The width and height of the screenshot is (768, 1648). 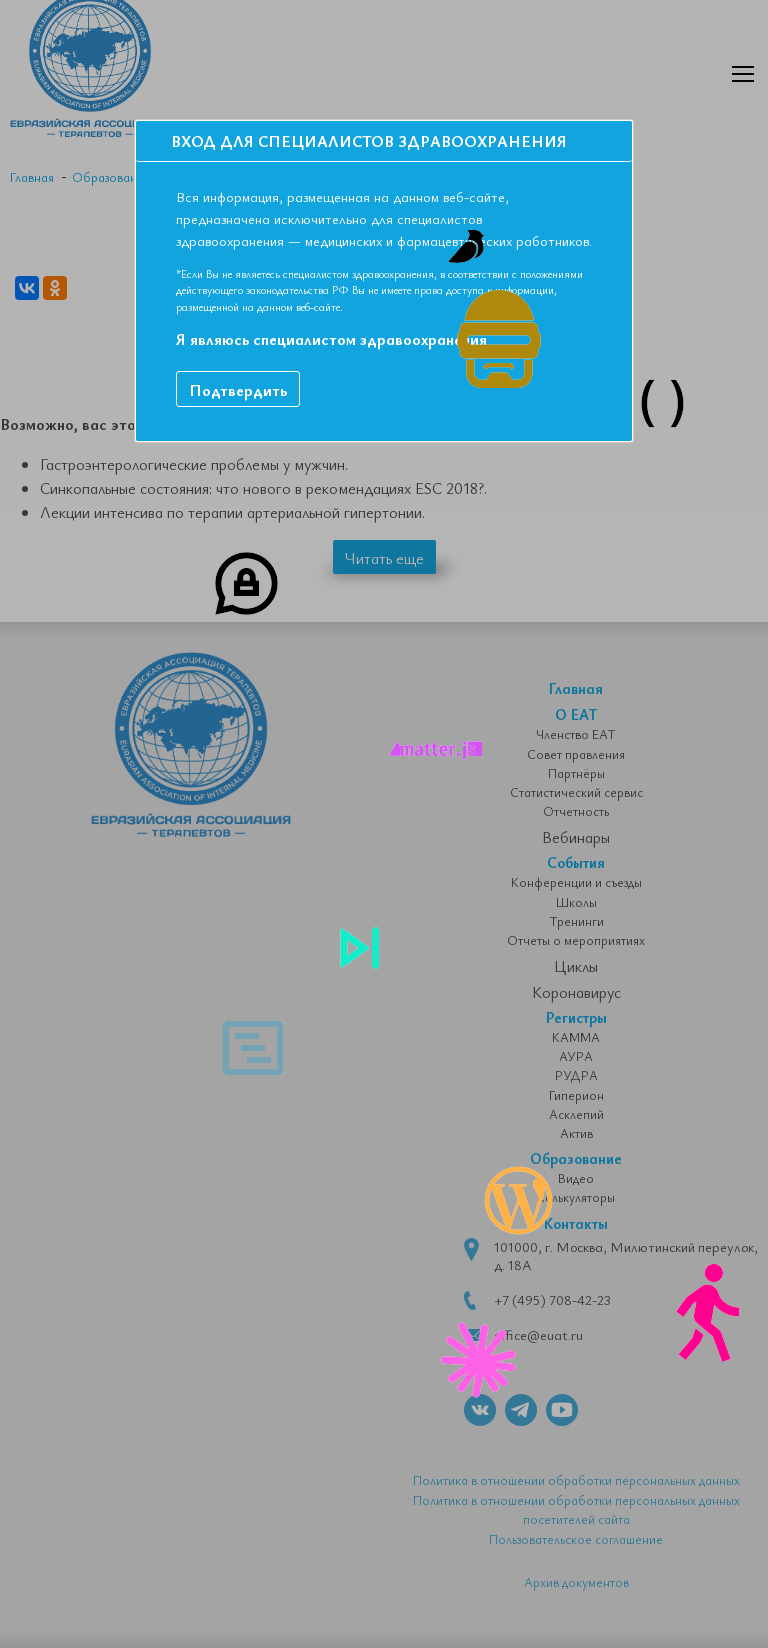 I want to click on rubocop ruby code linter logo, so click(x=499, y=339).